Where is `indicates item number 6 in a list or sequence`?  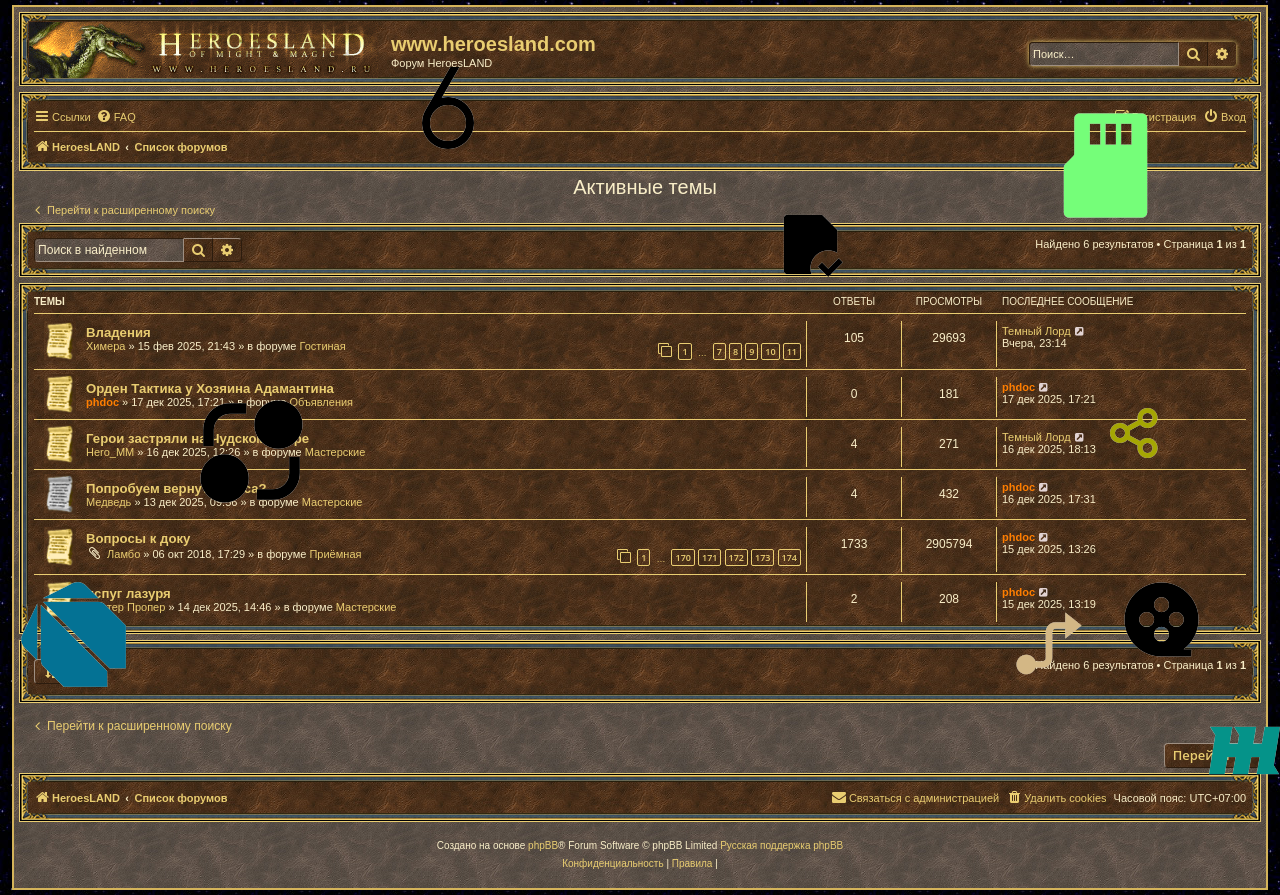 indicates item number 6 in a list or sequence is located at coordinates (448, 107).